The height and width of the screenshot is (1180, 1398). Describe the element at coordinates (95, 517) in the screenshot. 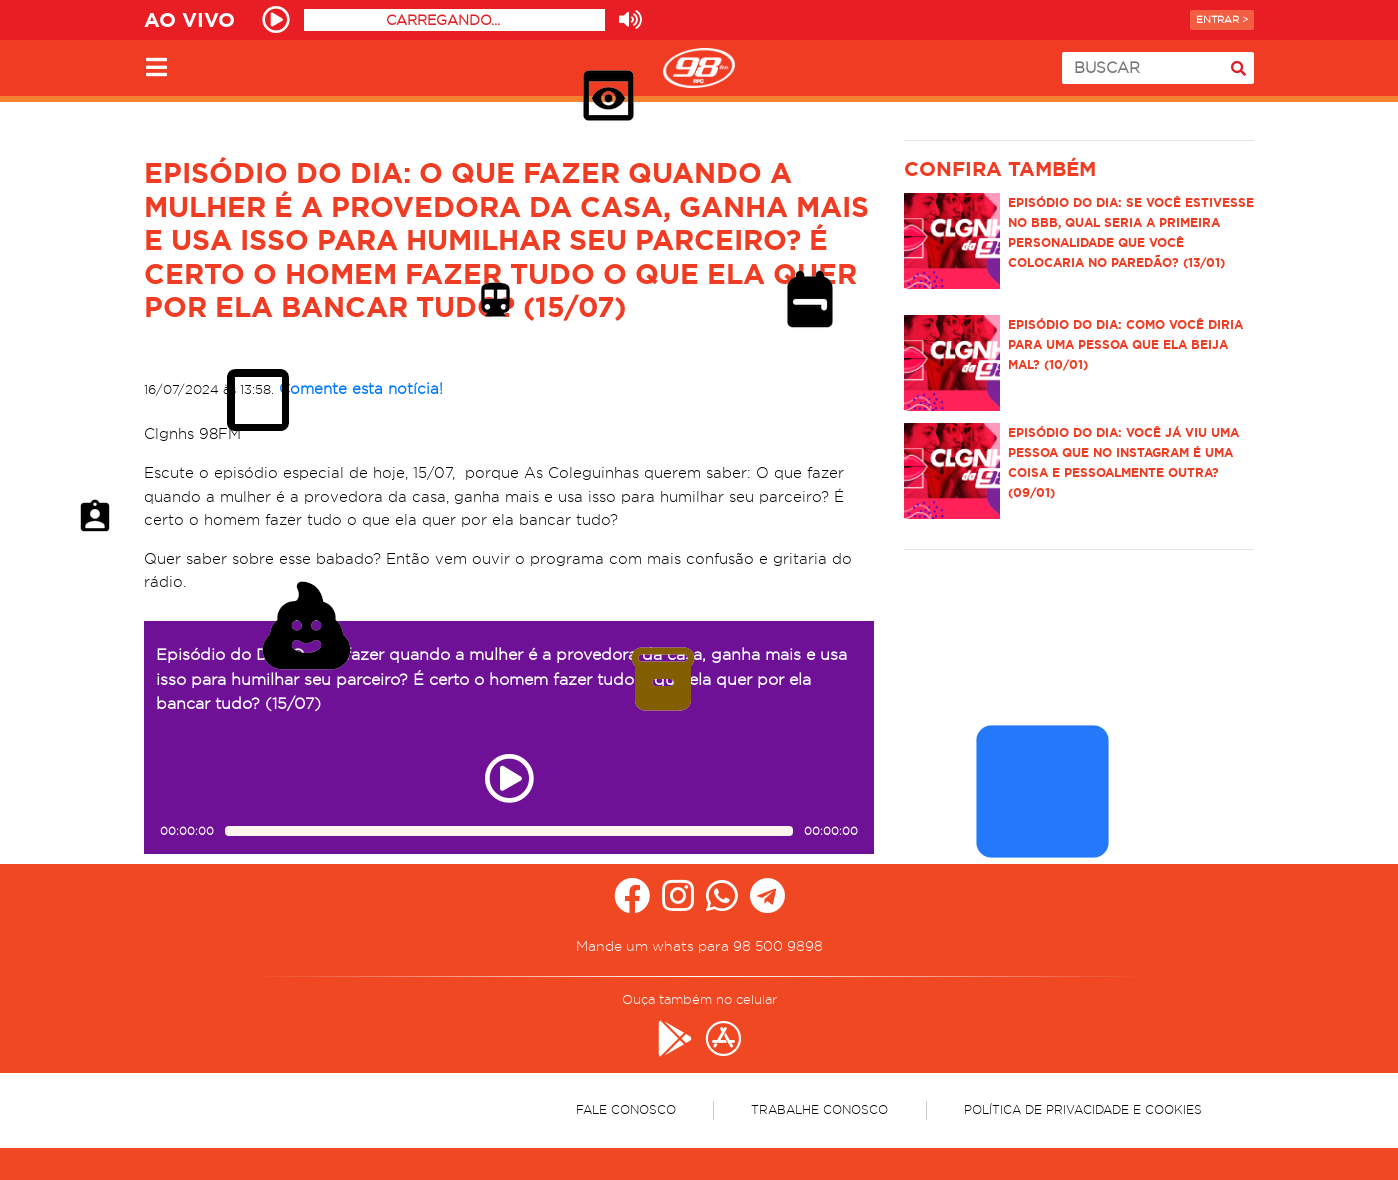

I see `view user profile or account details` at that location.